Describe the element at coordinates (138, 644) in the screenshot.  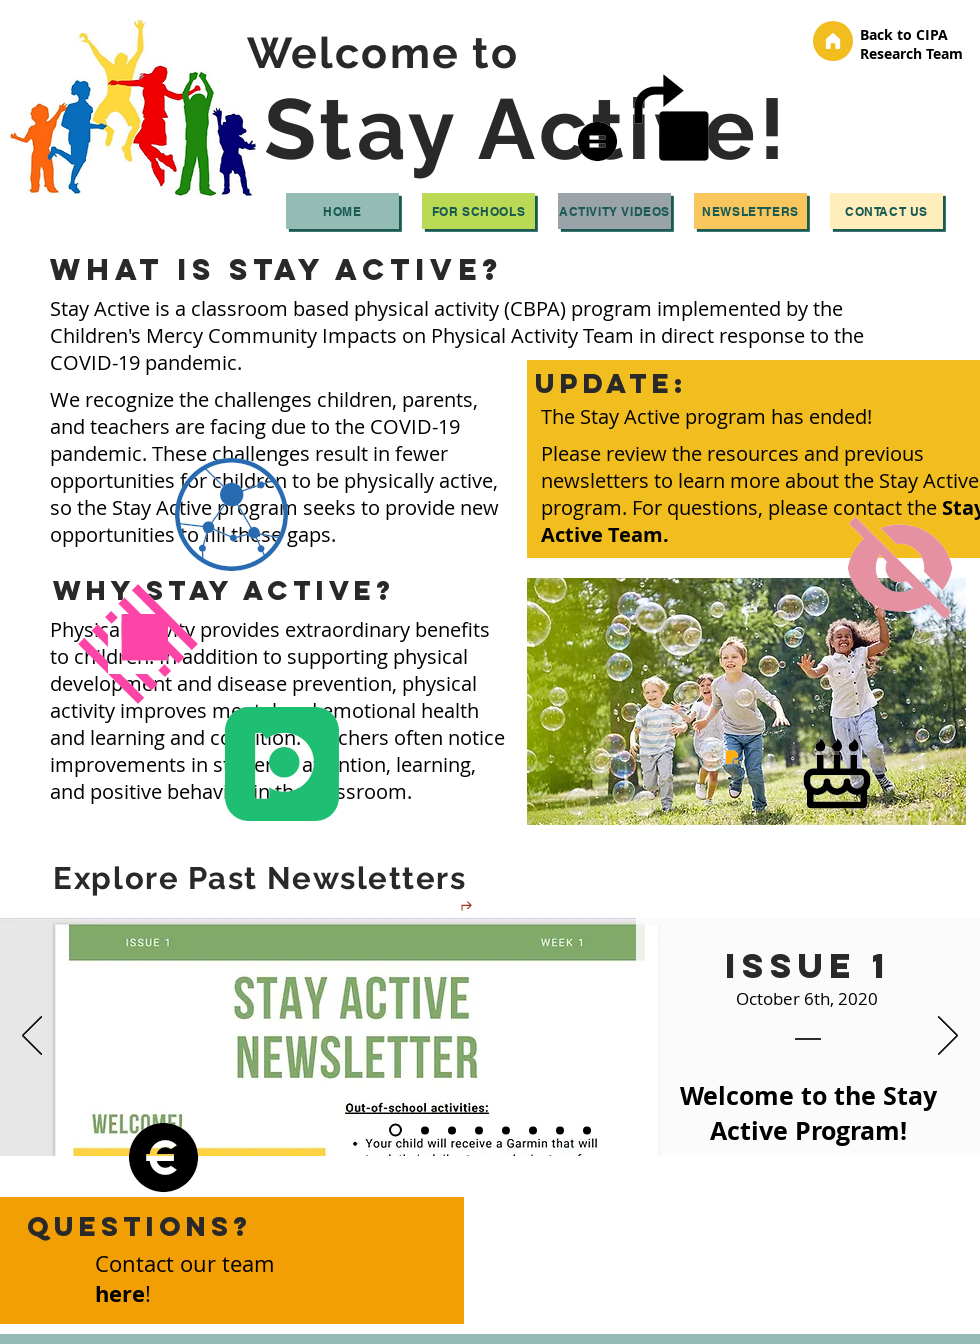
I see `open raycast app` at that location.